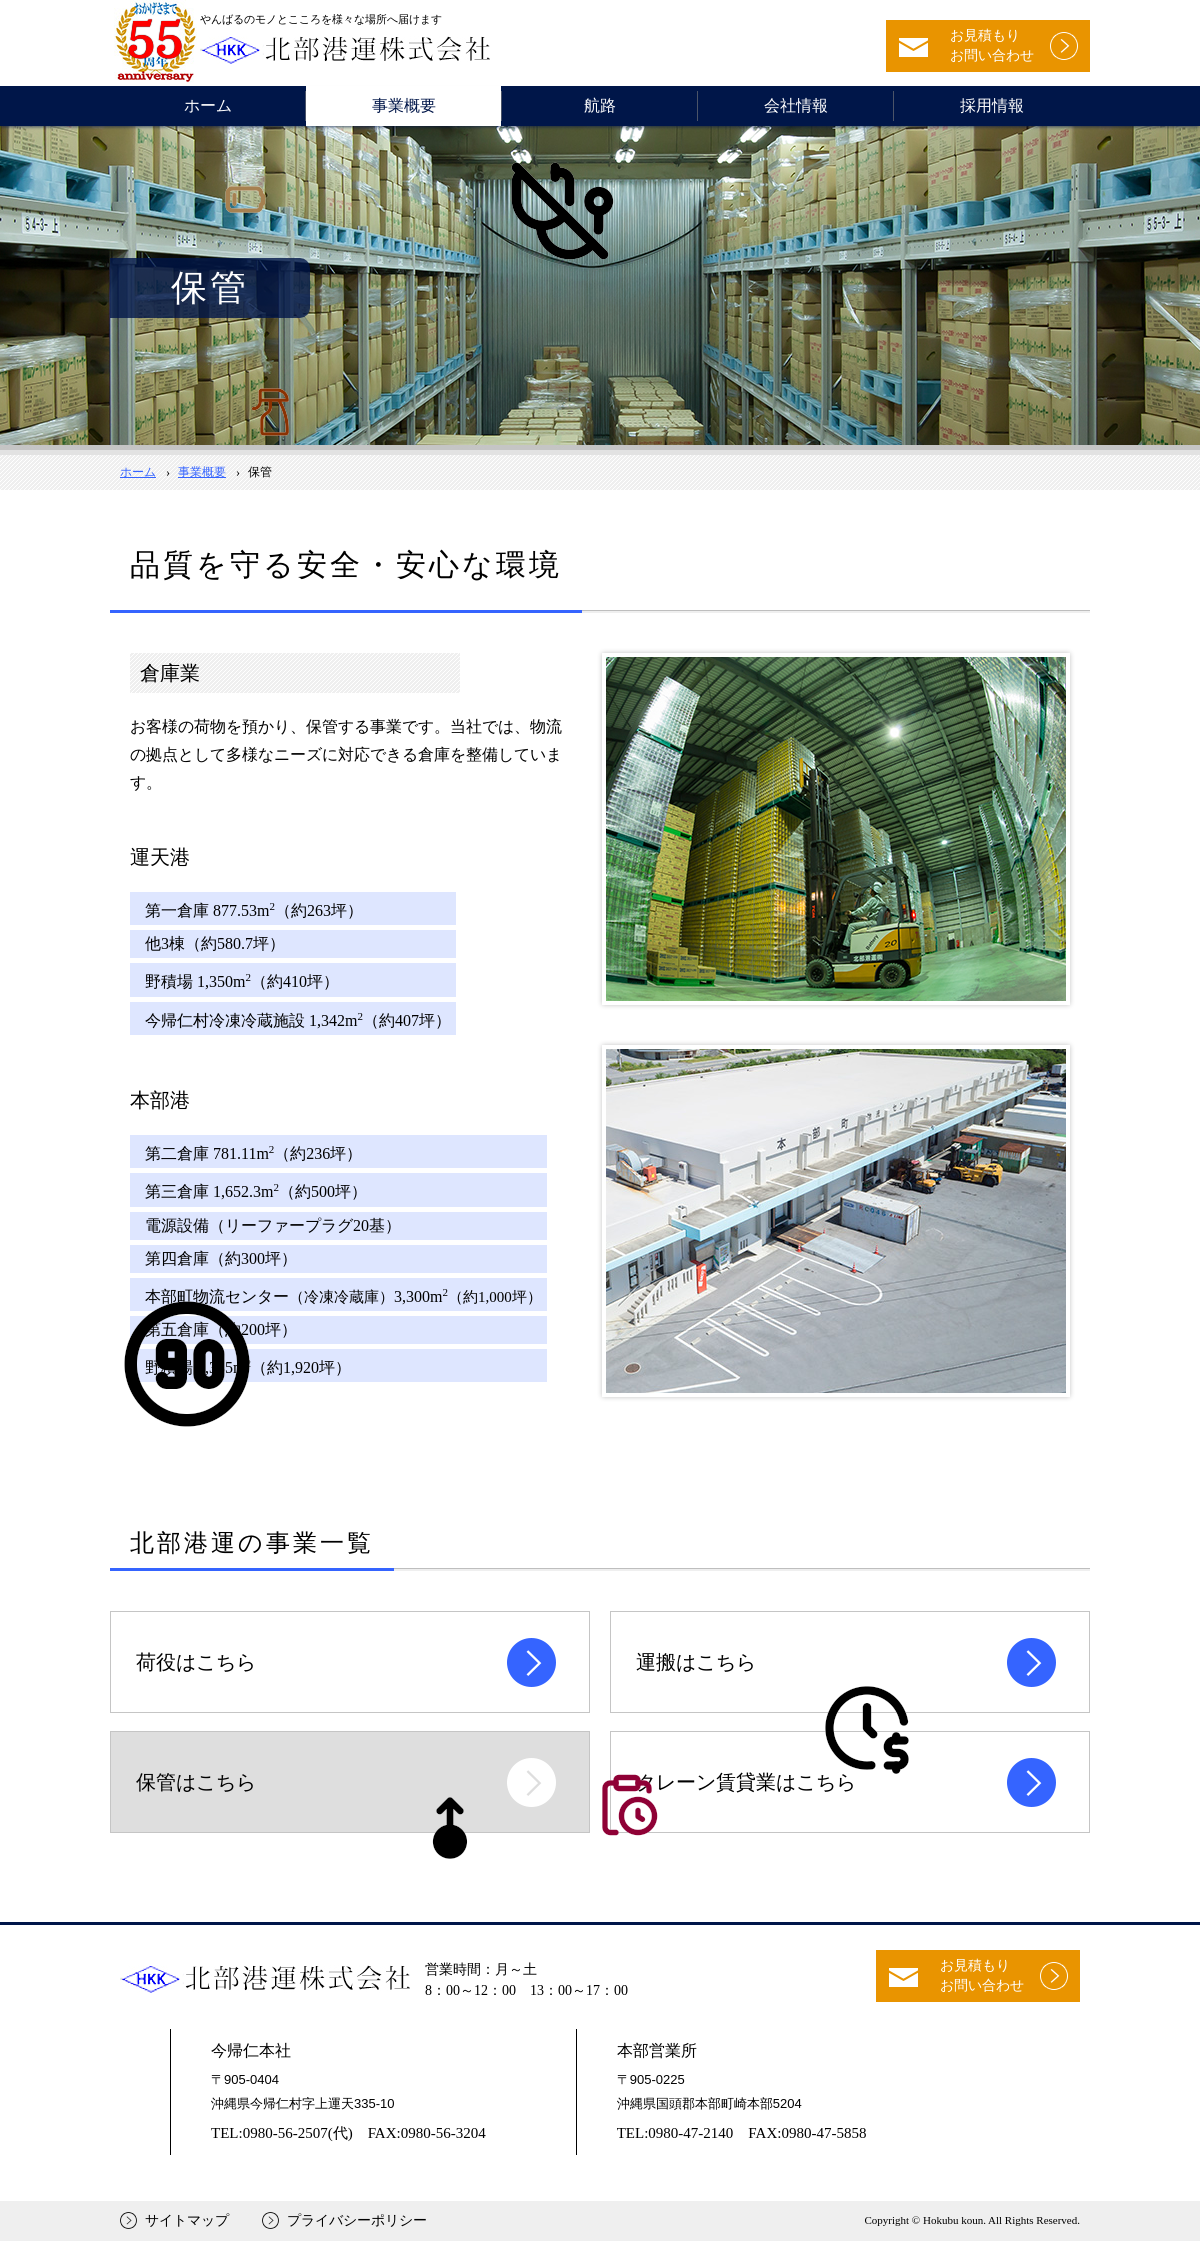 This screenshot has height=2241, width=1200. Describe the element at coordinates (627, 1805) in the screenshot. I see `view clipboard history` at that location.